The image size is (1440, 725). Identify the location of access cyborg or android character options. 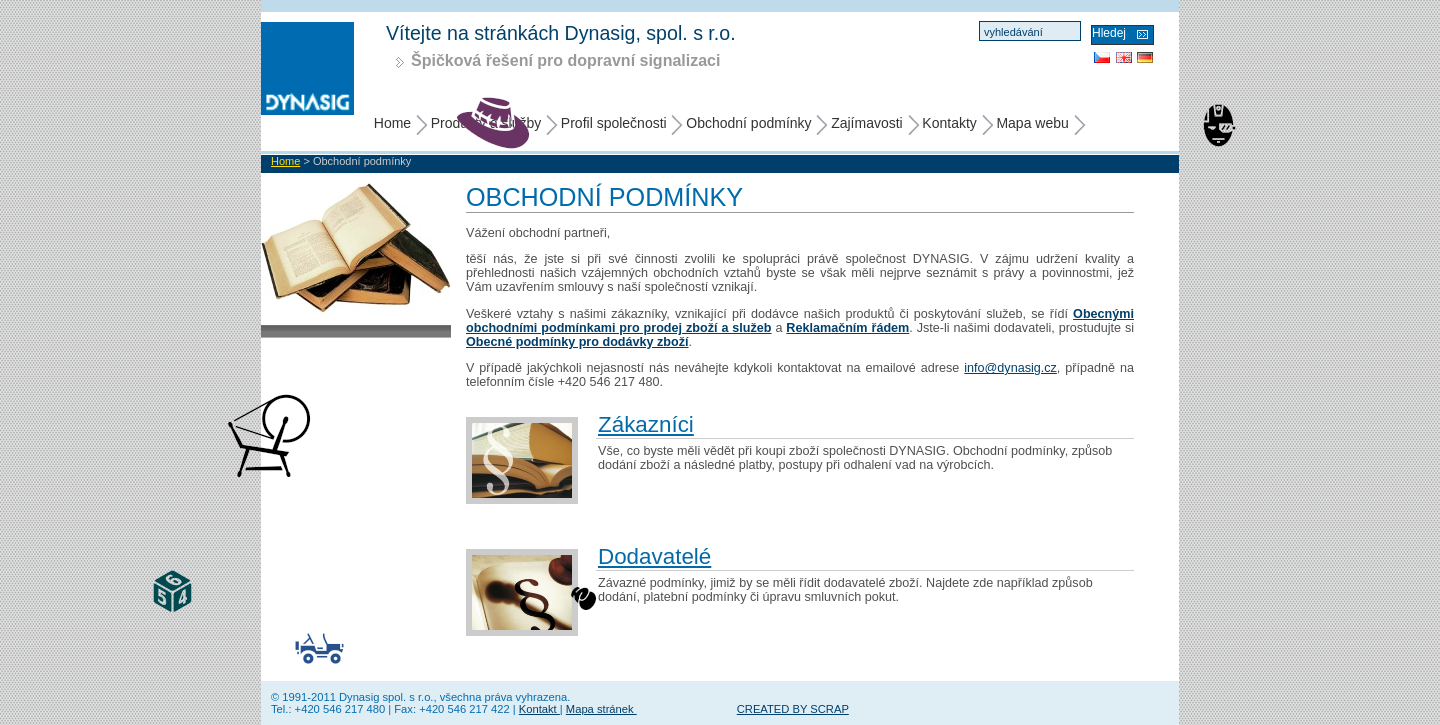
(1218, 125).